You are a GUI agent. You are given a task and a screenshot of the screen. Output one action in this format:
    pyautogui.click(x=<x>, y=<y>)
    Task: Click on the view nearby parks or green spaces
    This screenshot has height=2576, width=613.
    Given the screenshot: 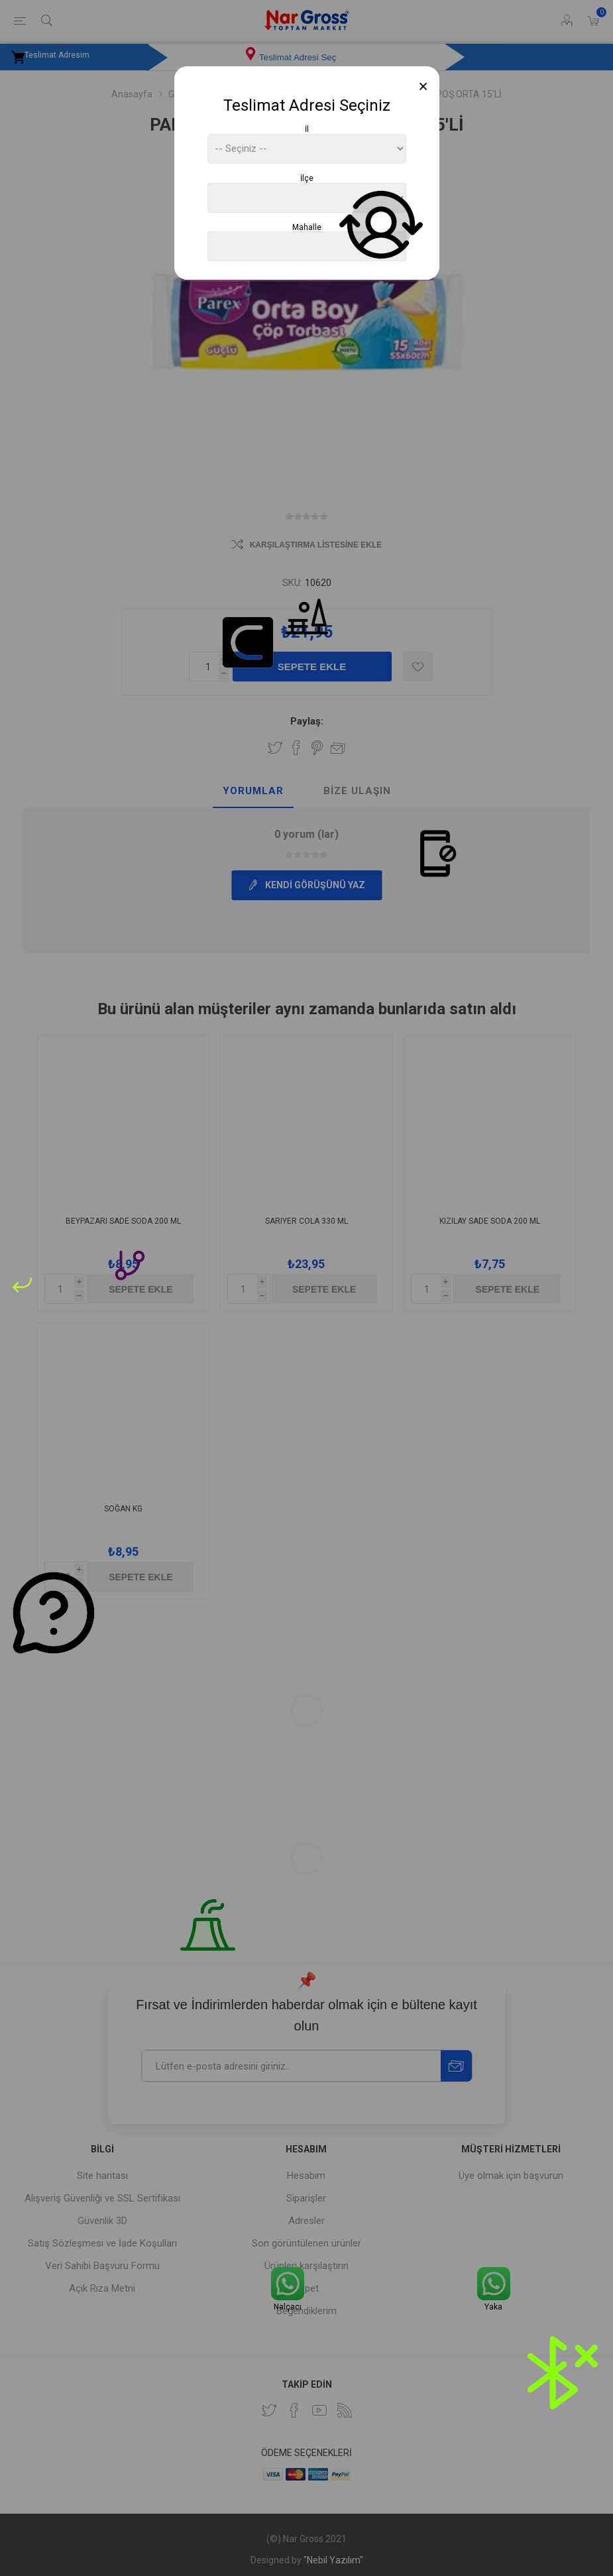 What is the action you would take?
    pyautogui.click(x=306, y=618)
    